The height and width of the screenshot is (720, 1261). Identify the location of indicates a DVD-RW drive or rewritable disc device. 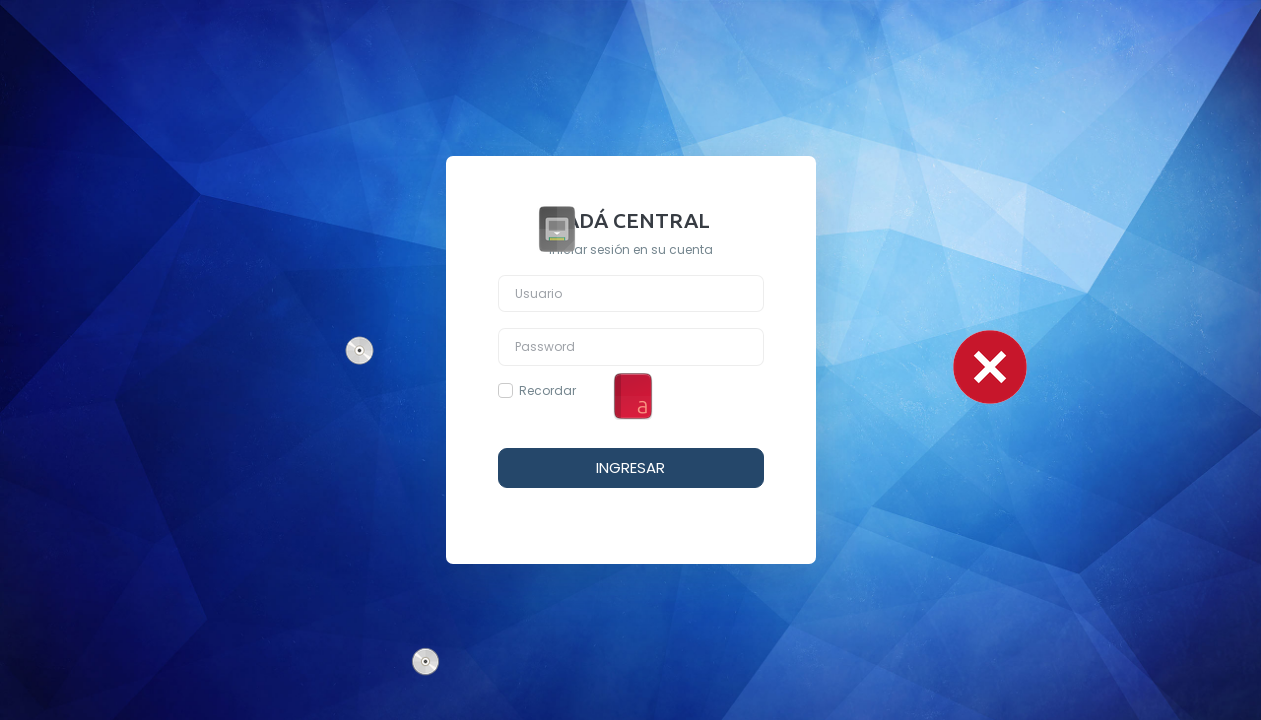
(359, 350).